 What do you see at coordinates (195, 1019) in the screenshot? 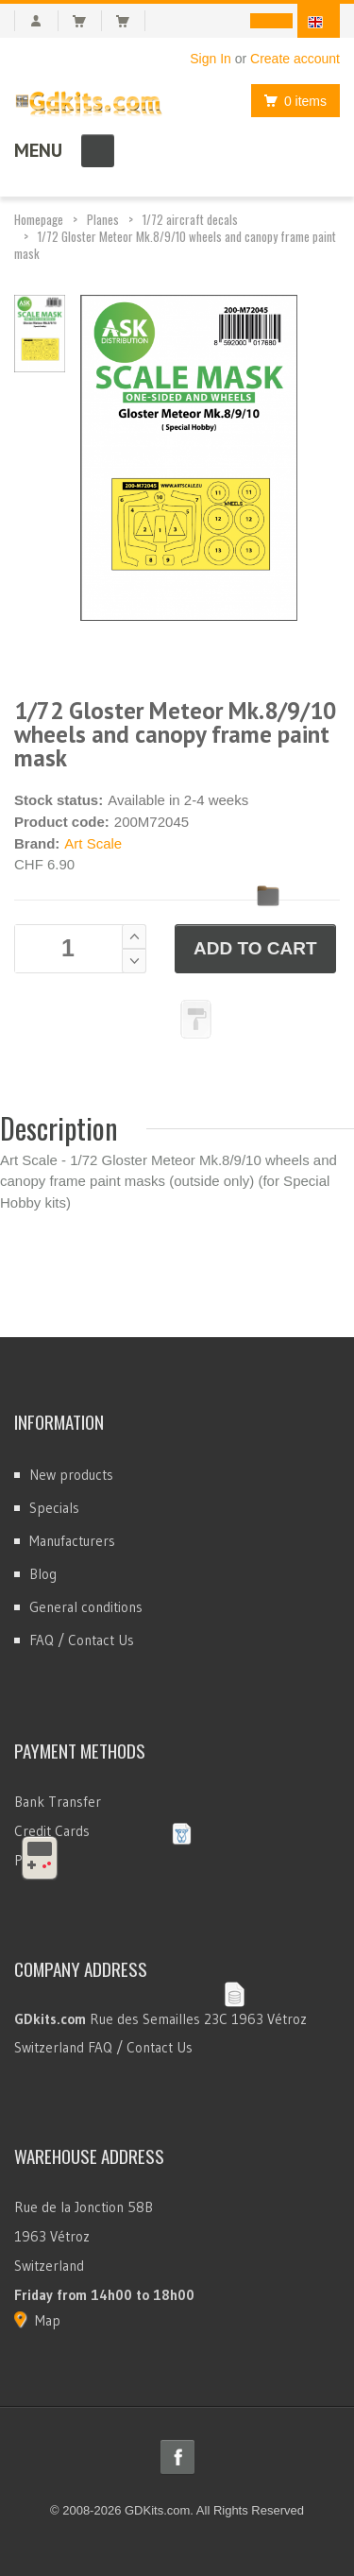
I see `a theme or appearance customization file` at bounding box center [195, 1019].